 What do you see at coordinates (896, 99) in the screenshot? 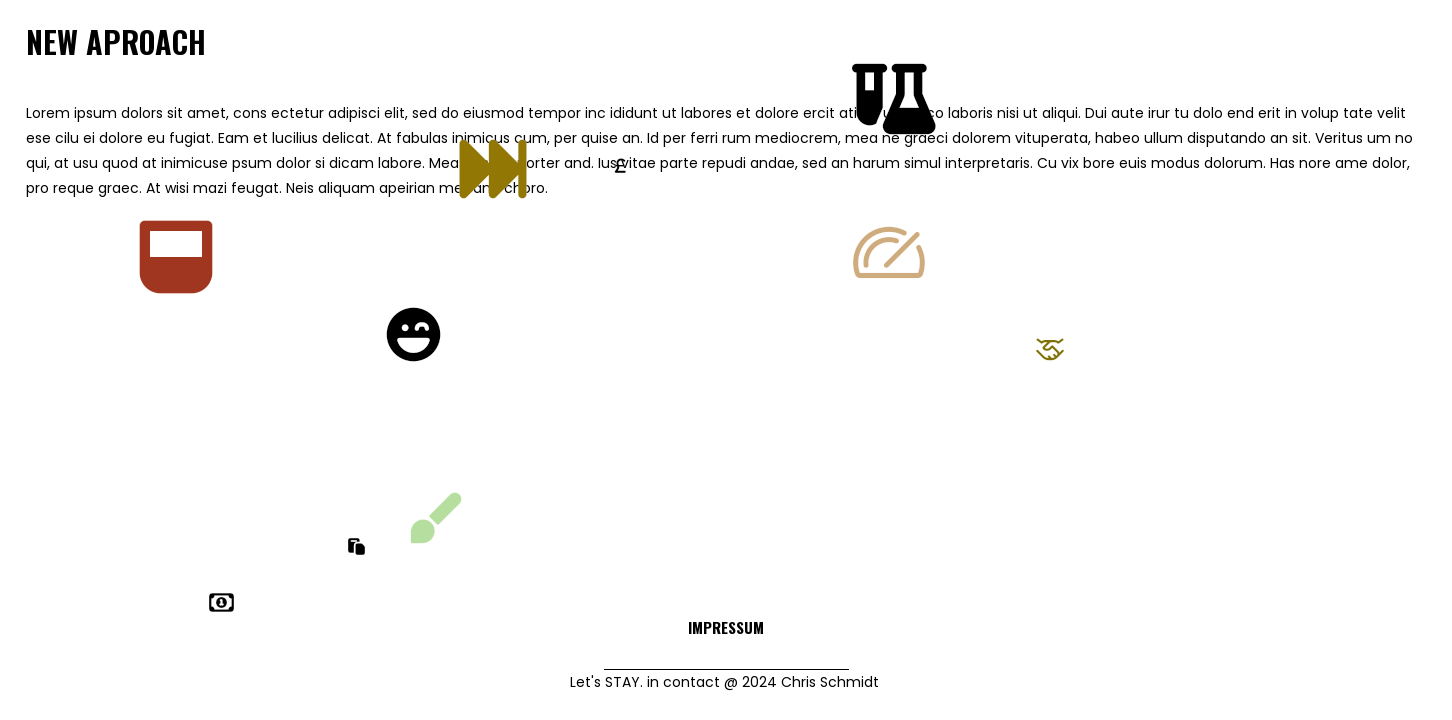
I see `access laboratory or science tools` at bounding box center [896, 99].